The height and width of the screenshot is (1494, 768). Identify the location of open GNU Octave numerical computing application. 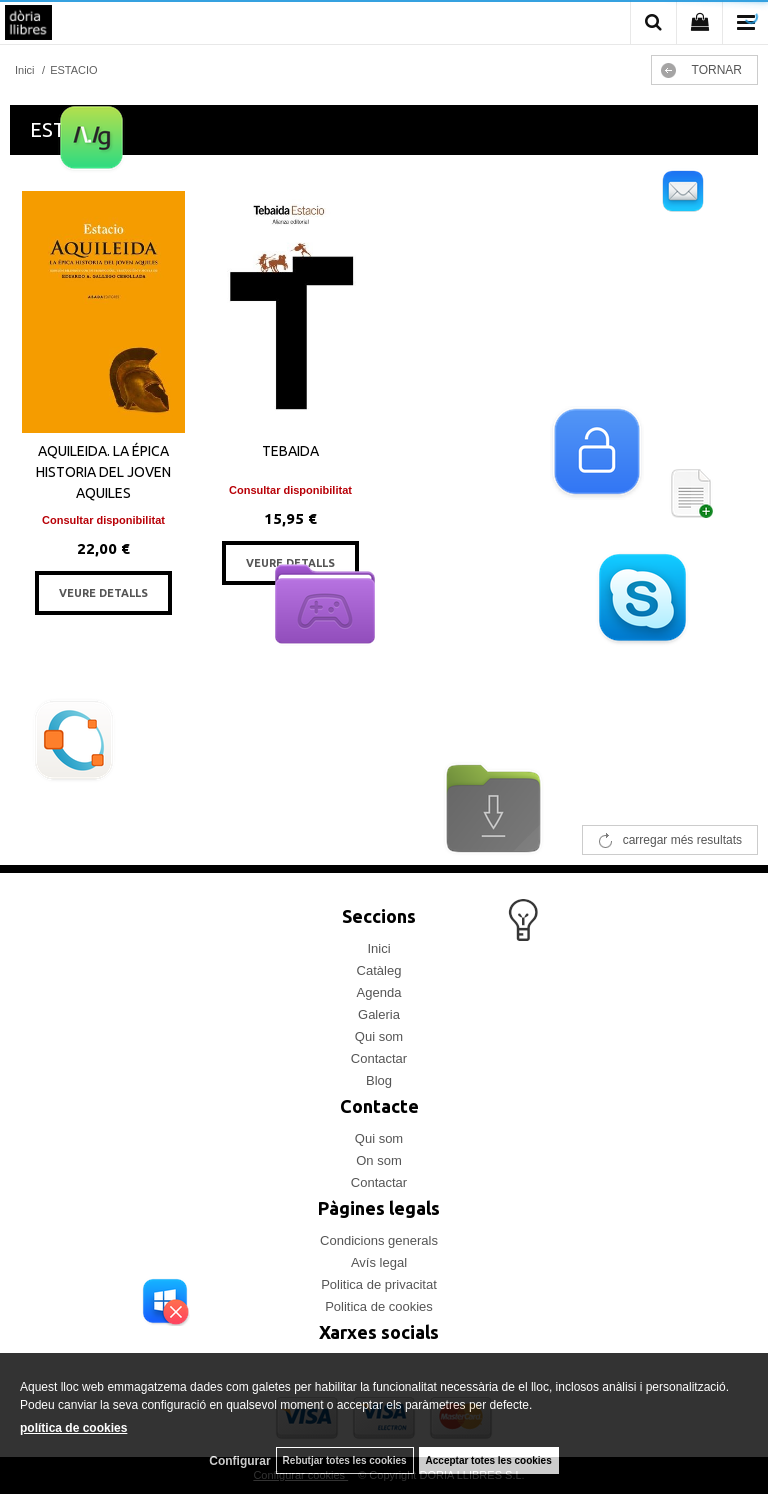
(74, 739).